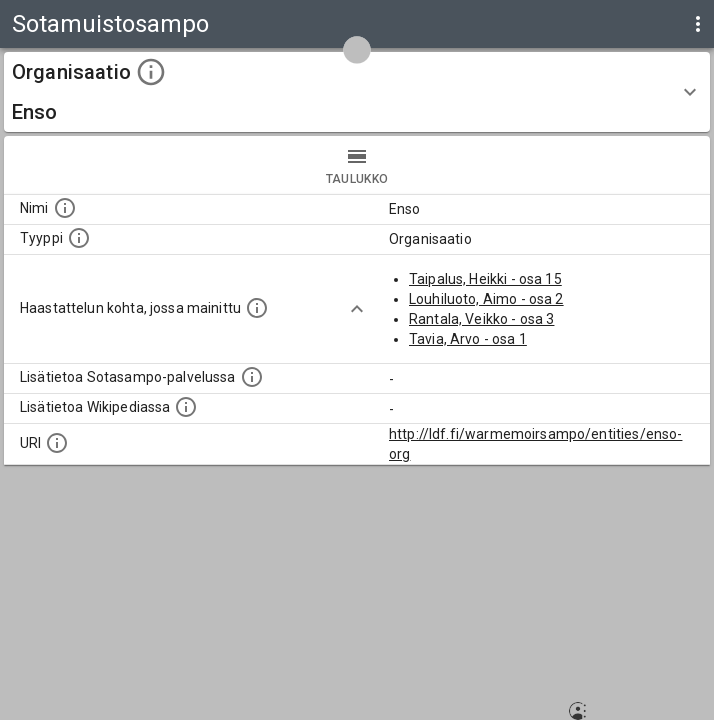 The width and height of the screenshot is (714, 720). I want to click on browse artists in your music library, so click(578, 711).